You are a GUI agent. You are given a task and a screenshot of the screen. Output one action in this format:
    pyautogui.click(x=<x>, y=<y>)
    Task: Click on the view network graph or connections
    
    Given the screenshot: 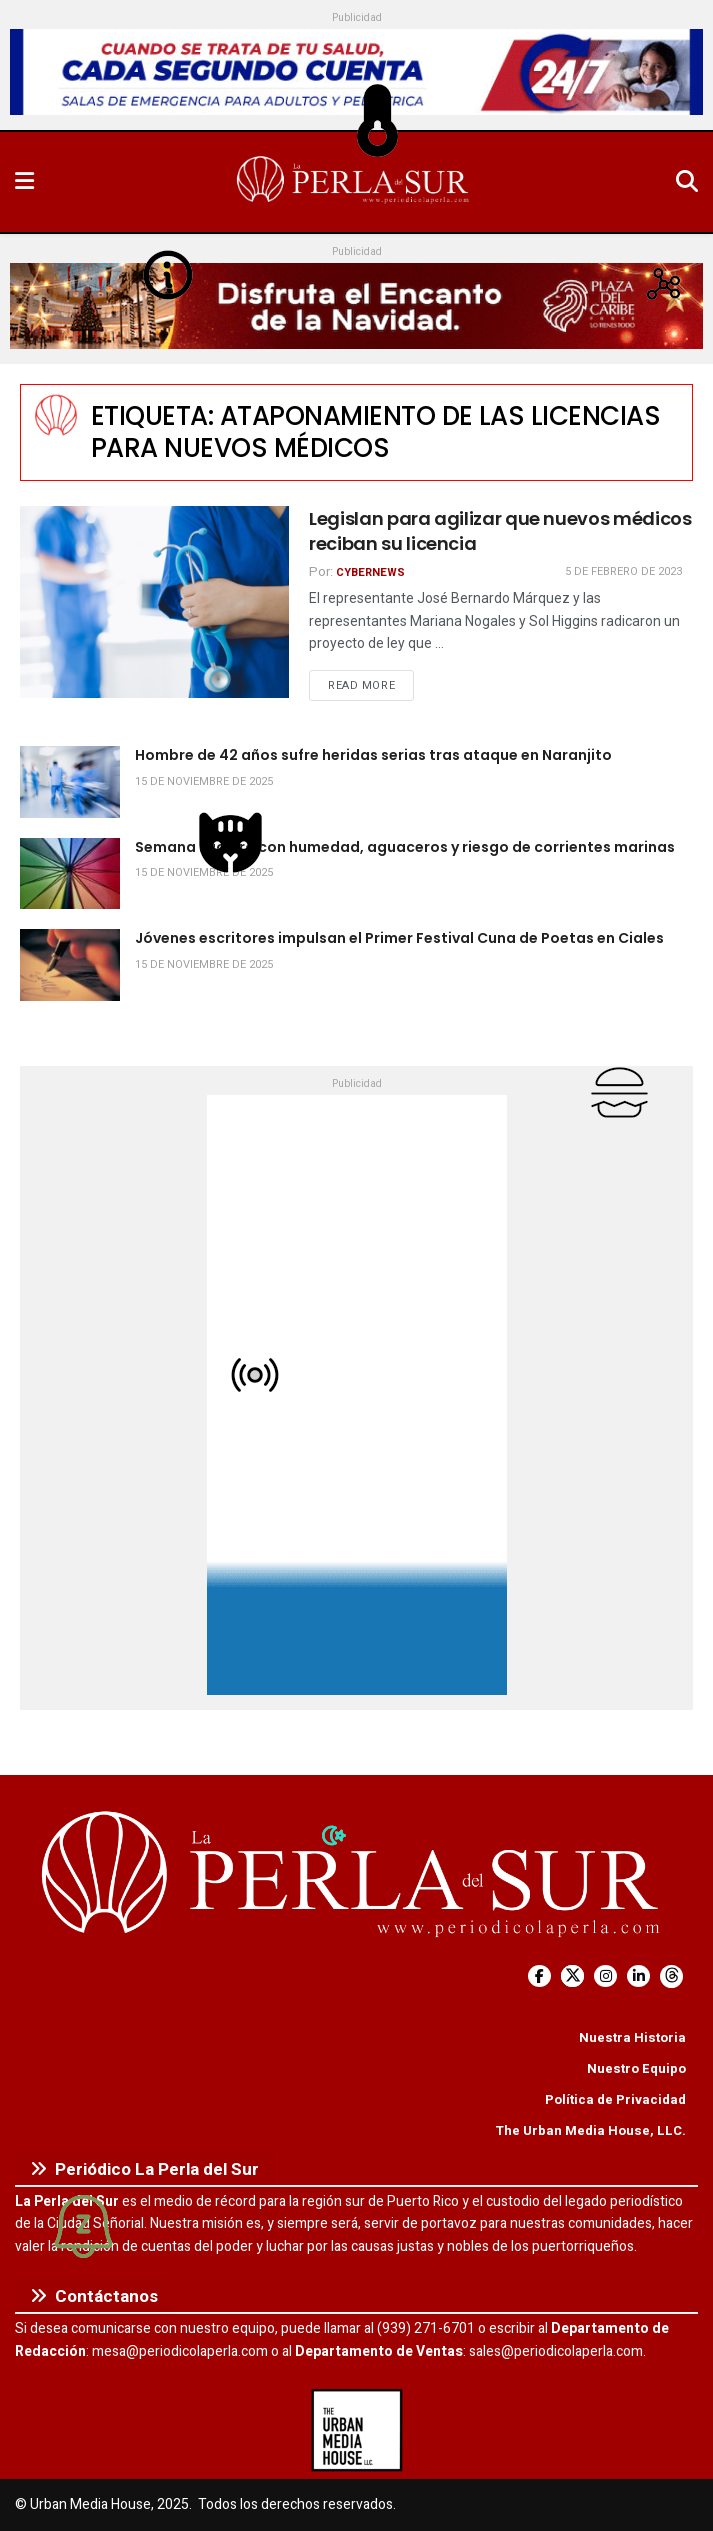 What is the action you would take?
    pyautogui.click(x=663, y=284)
    